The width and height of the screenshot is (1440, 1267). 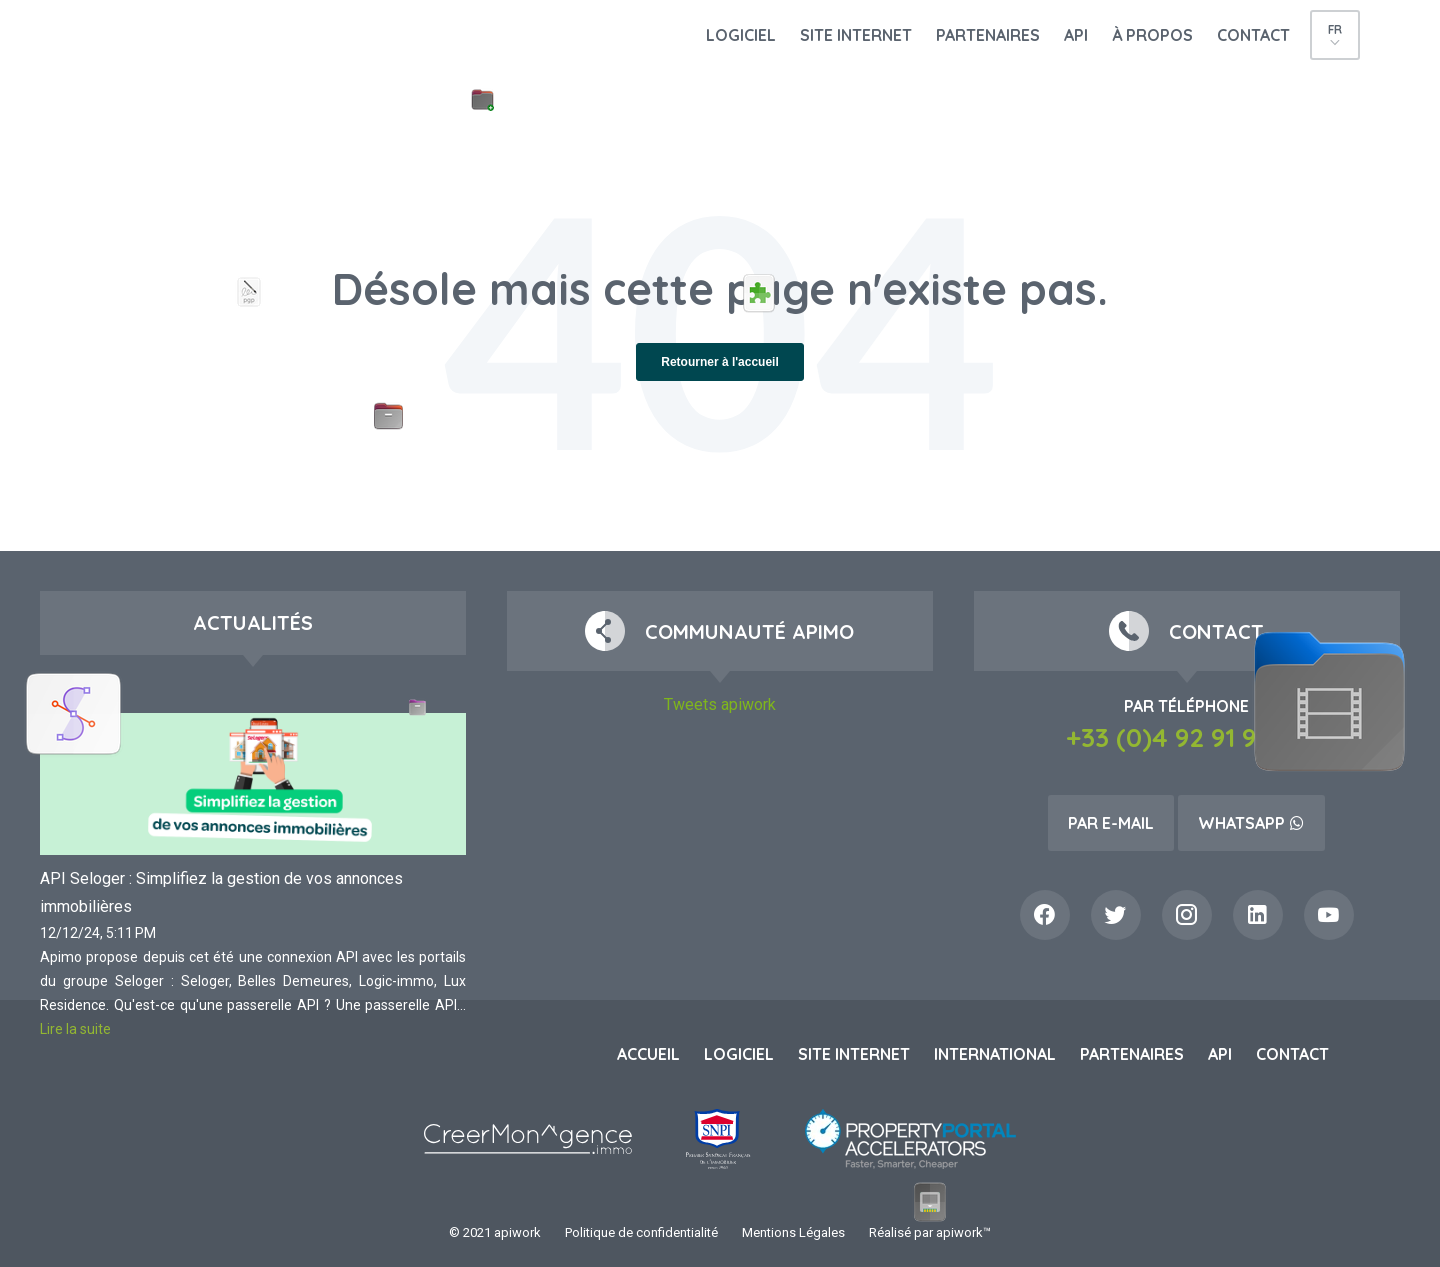 I want to click on create a new folder, so click(x=482, y=99).